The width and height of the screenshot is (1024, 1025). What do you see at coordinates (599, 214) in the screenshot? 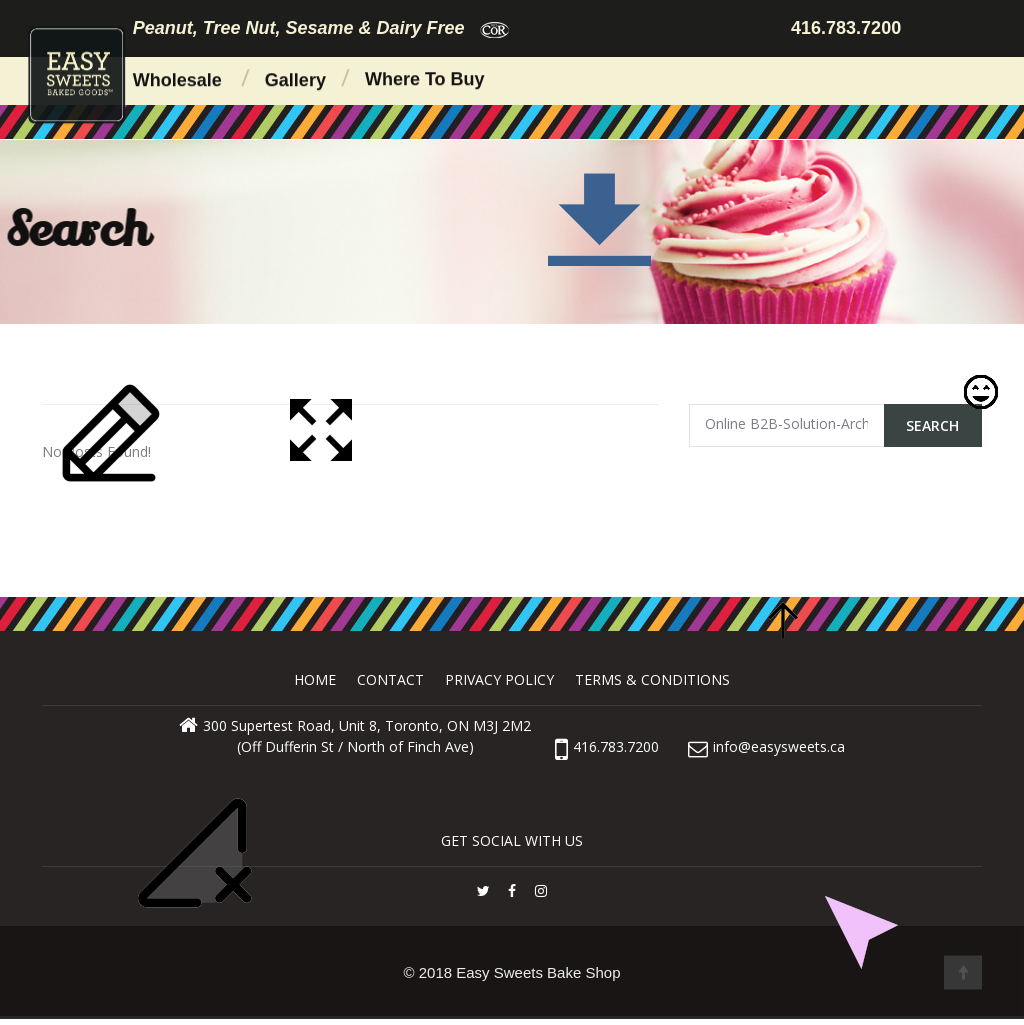
I see `download a file or content` at bounding box center [599, 214].